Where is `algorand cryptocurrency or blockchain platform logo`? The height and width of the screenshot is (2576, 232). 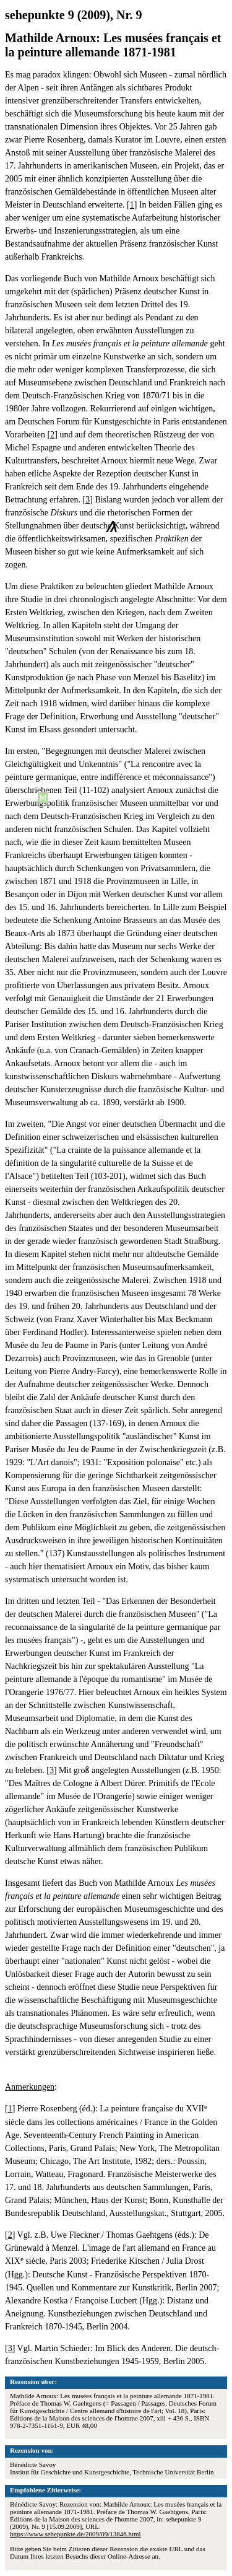 algorand cryptocurrency or blockchain platform logo is located at coordinates (111, 527).